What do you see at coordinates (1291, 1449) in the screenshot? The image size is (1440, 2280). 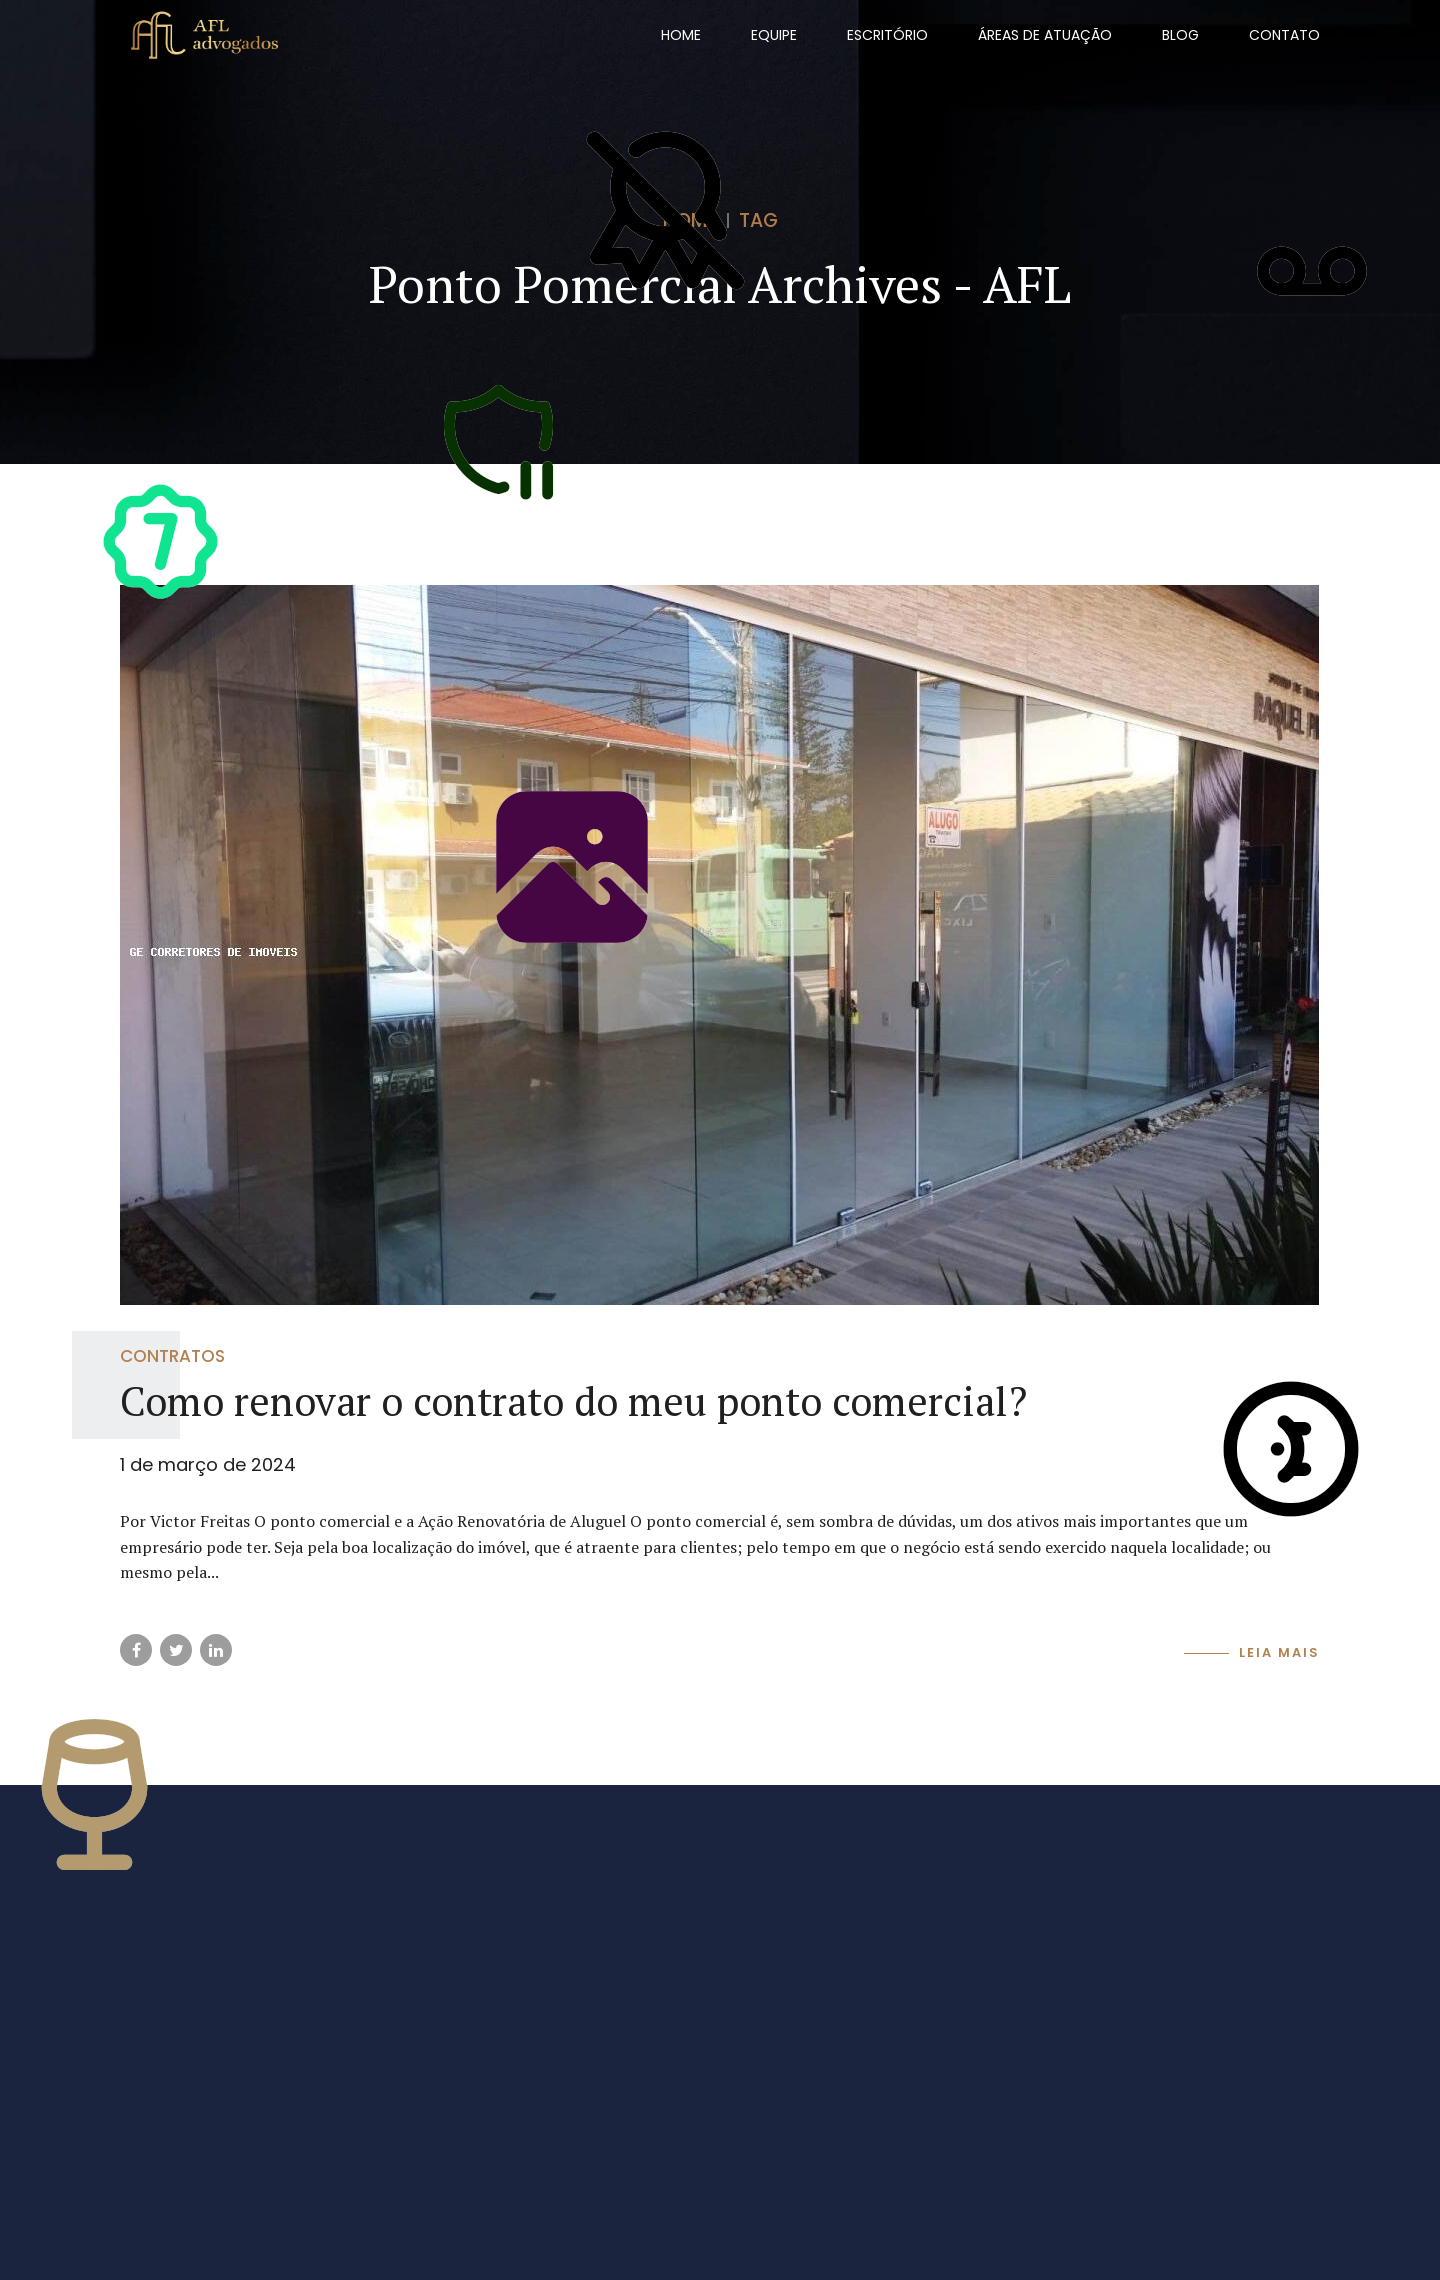 I see `mantine UI library logo` at bounding box center [1291, 1449].